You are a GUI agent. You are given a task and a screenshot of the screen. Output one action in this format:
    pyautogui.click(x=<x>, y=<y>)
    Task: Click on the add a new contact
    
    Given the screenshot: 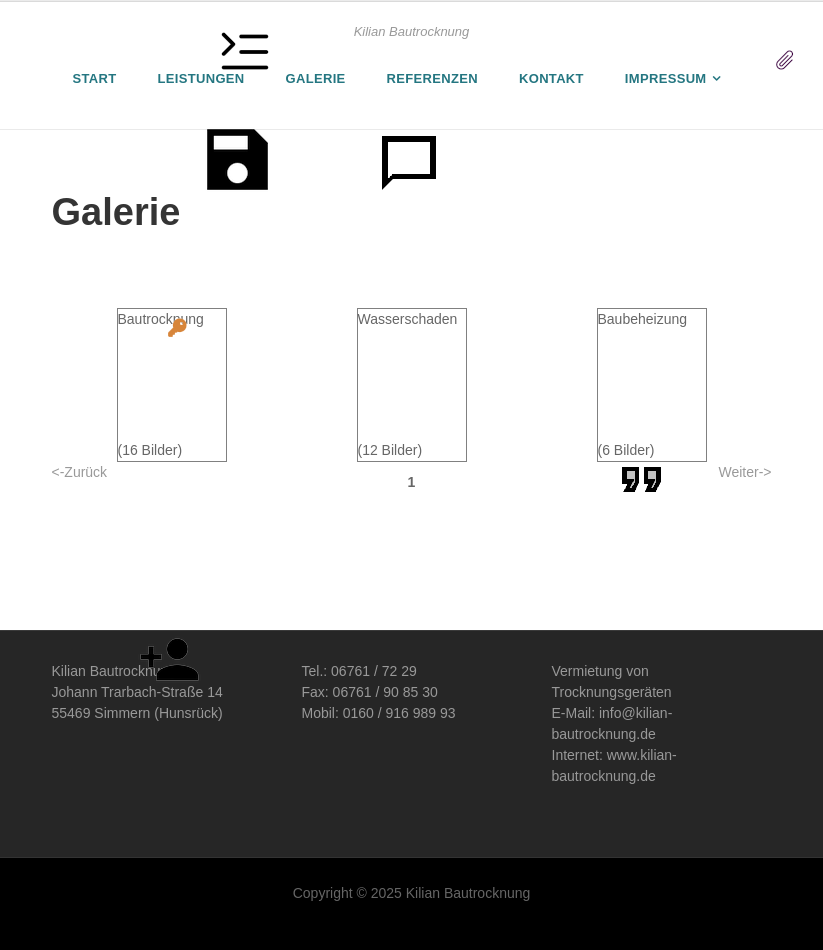 What is the action you would take?
    pyautogui.click(x=169, y=659)
    